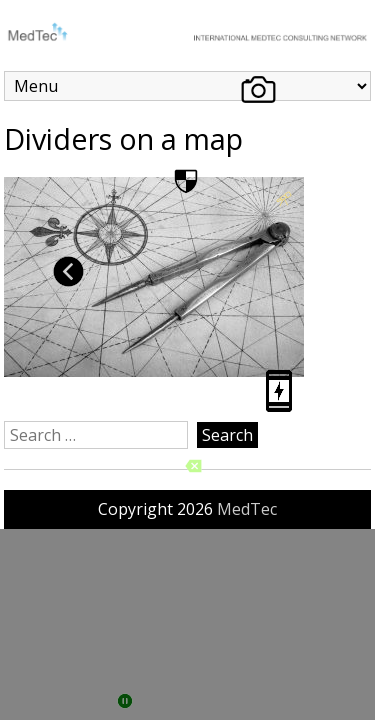 The height and width of the screenshot is (720, 375). Describe the element at coordinates (125, 701) in the screenshot. I see `pause media playback` at that location.